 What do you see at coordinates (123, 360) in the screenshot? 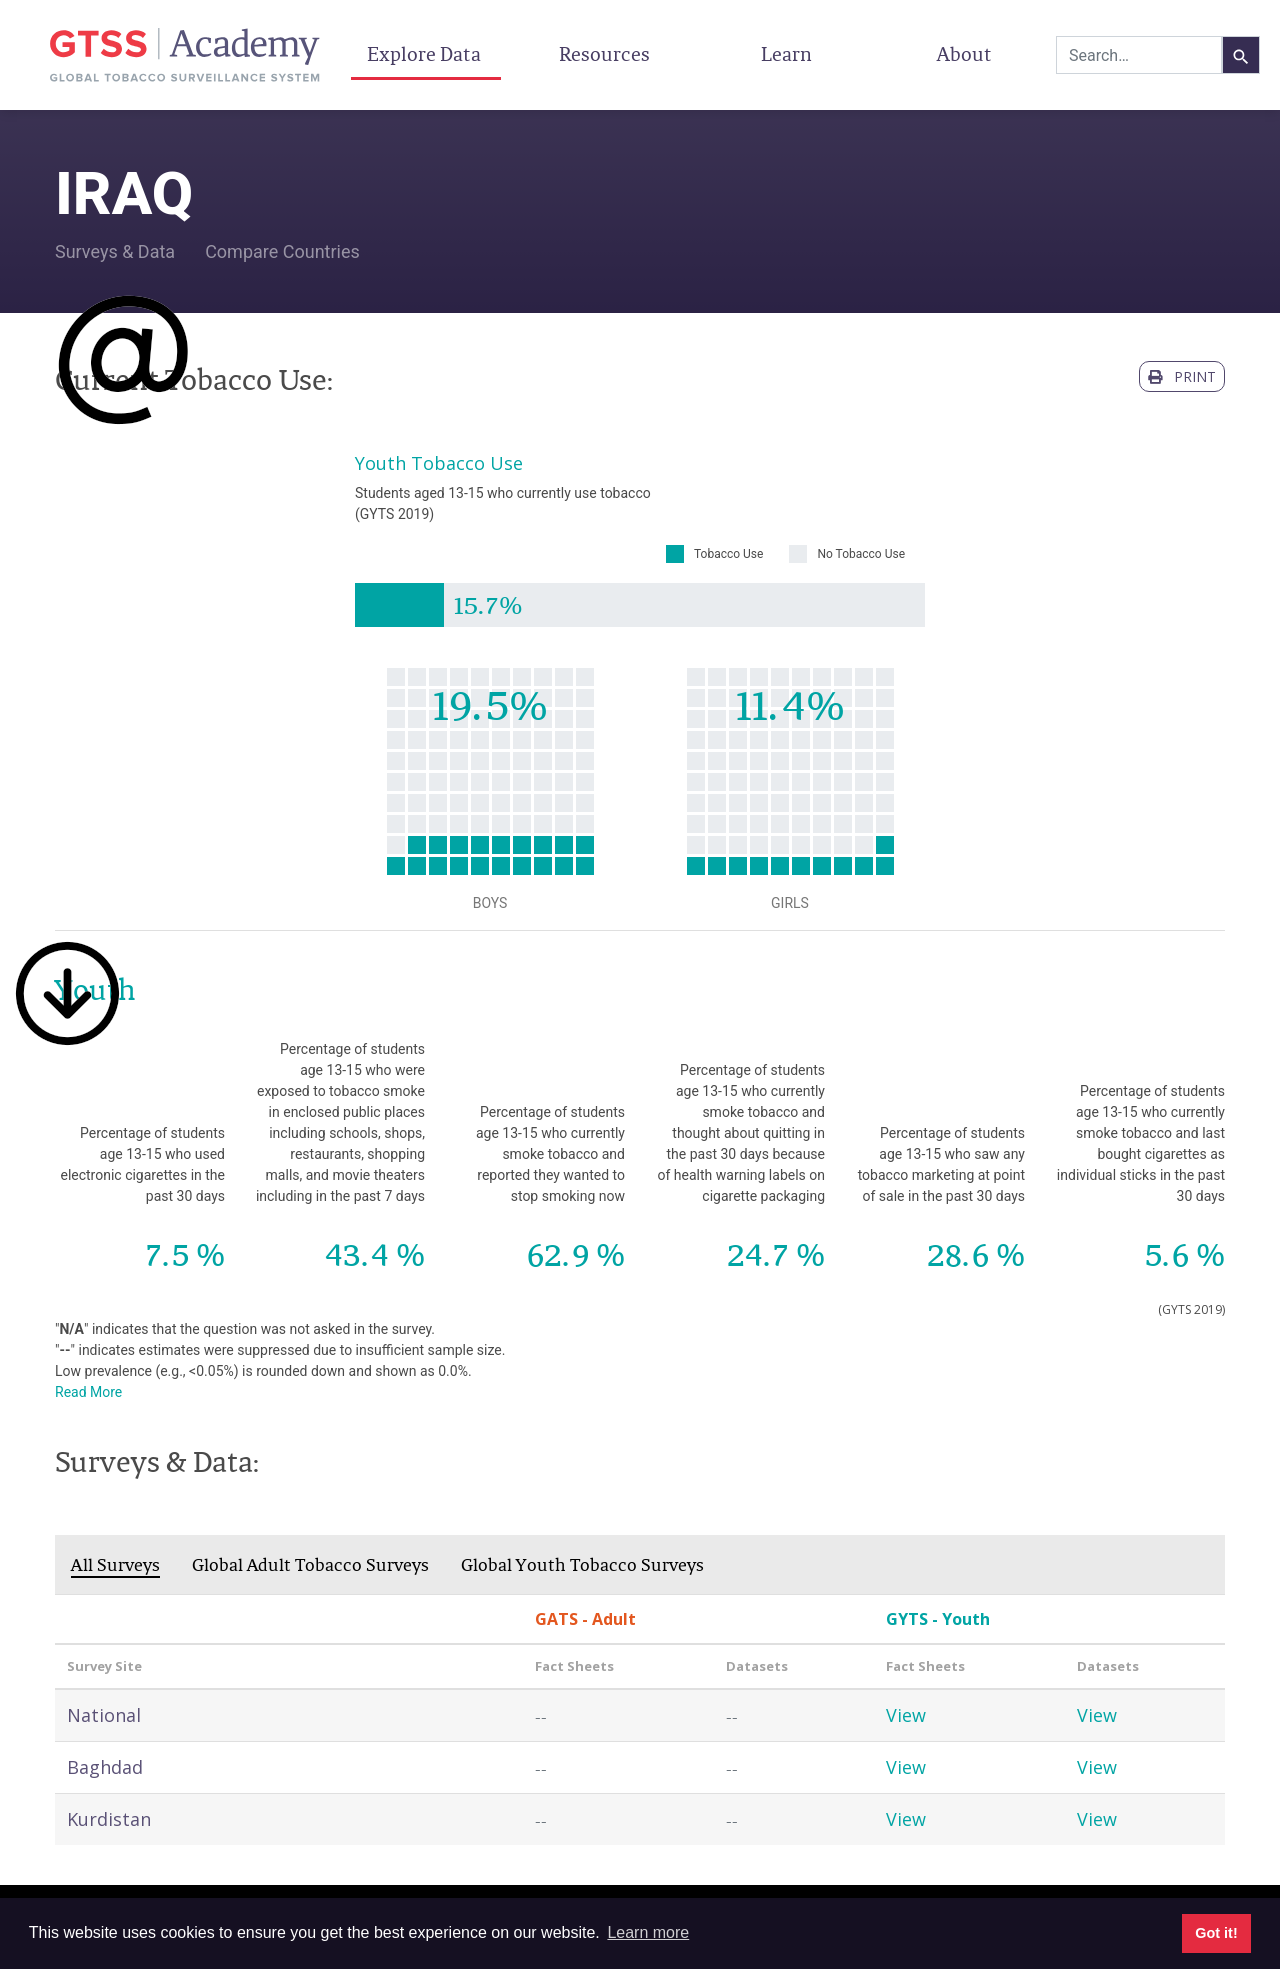
I see `compose a new email` at bounding box center [123, 360].